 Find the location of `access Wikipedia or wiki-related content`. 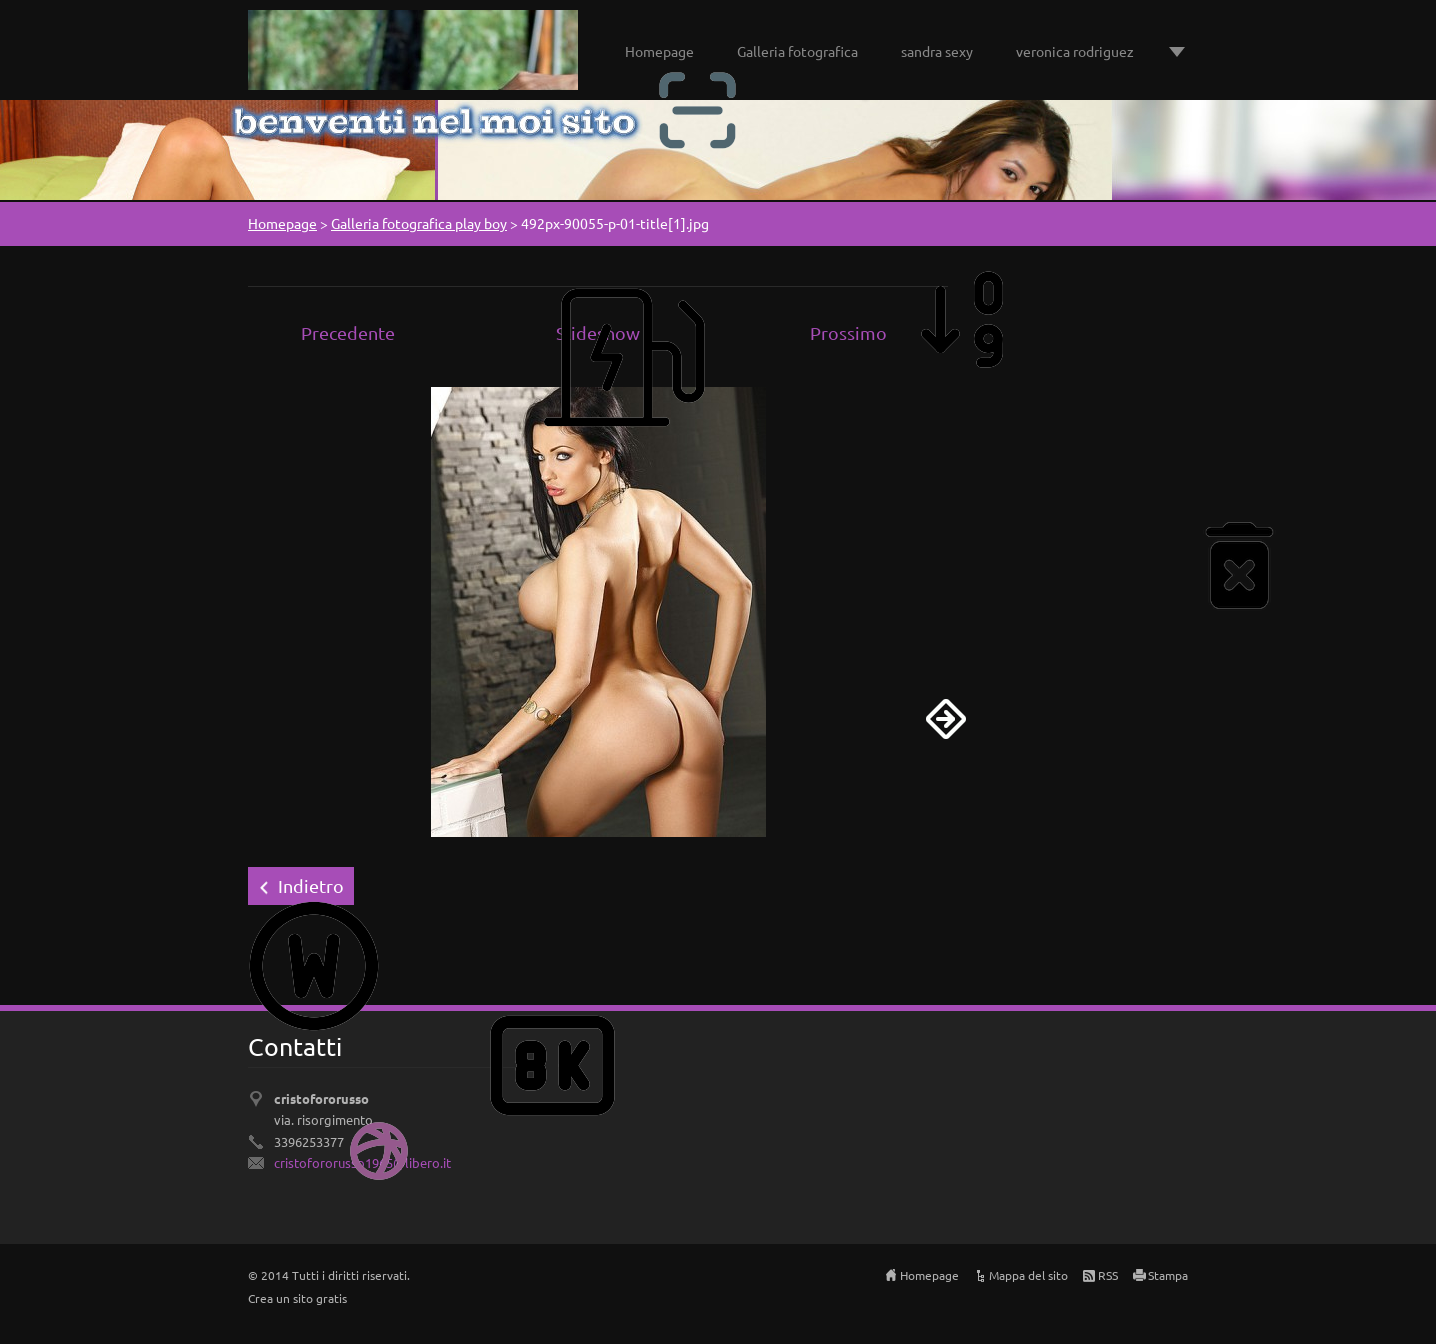

access Wikipedia or wiki-related content is located at coordinates (314, 966).